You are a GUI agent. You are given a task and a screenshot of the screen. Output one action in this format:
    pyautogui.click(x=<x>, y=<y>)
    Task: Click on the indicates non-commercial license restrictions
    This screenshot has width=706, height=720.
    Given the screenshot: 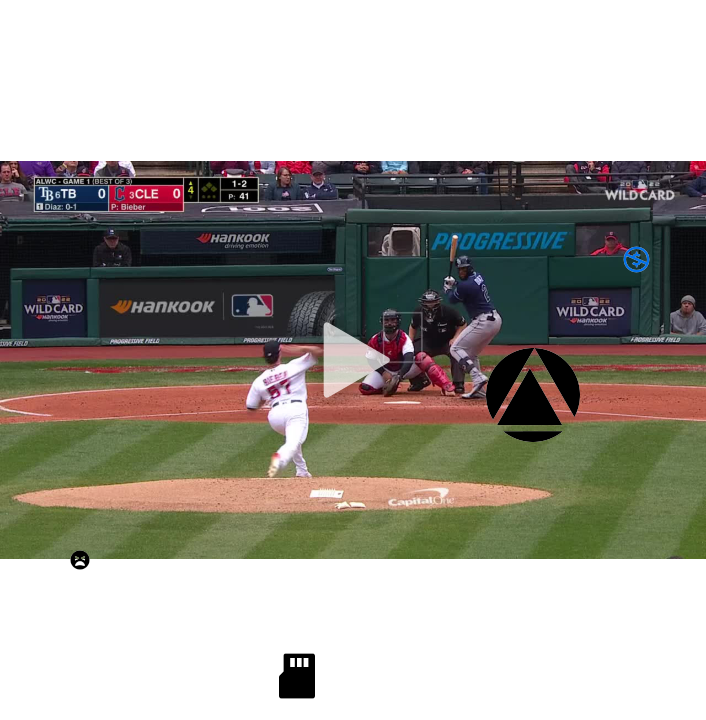 What is the action you would take?
    pyautogui.click(x=636, y=259)
    